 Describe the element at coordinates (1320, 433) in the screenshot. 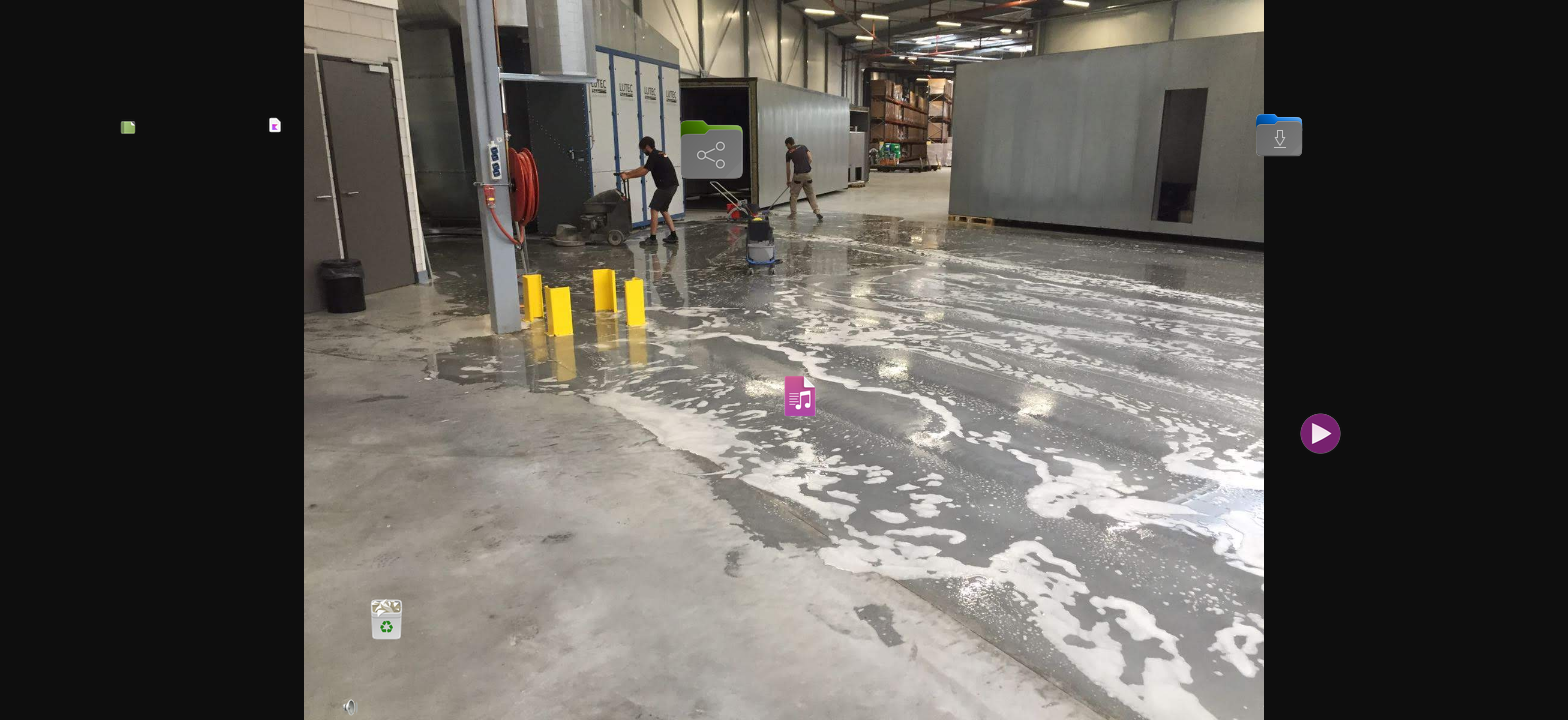

I see `indicates video content or media files` at that location.